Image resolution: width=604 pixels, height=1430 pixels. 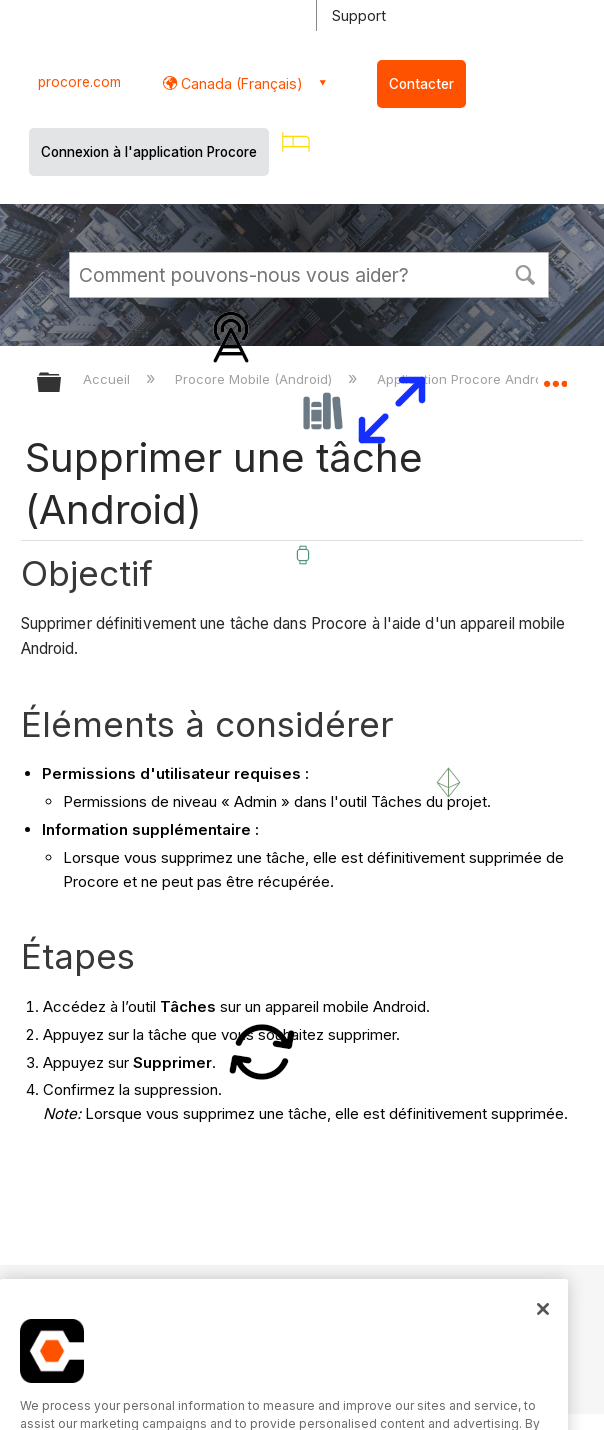 What do you see at coordinates (262, 1052) in the screenshot?
I see `sync data across devices` at bounding box center [262, 1052].